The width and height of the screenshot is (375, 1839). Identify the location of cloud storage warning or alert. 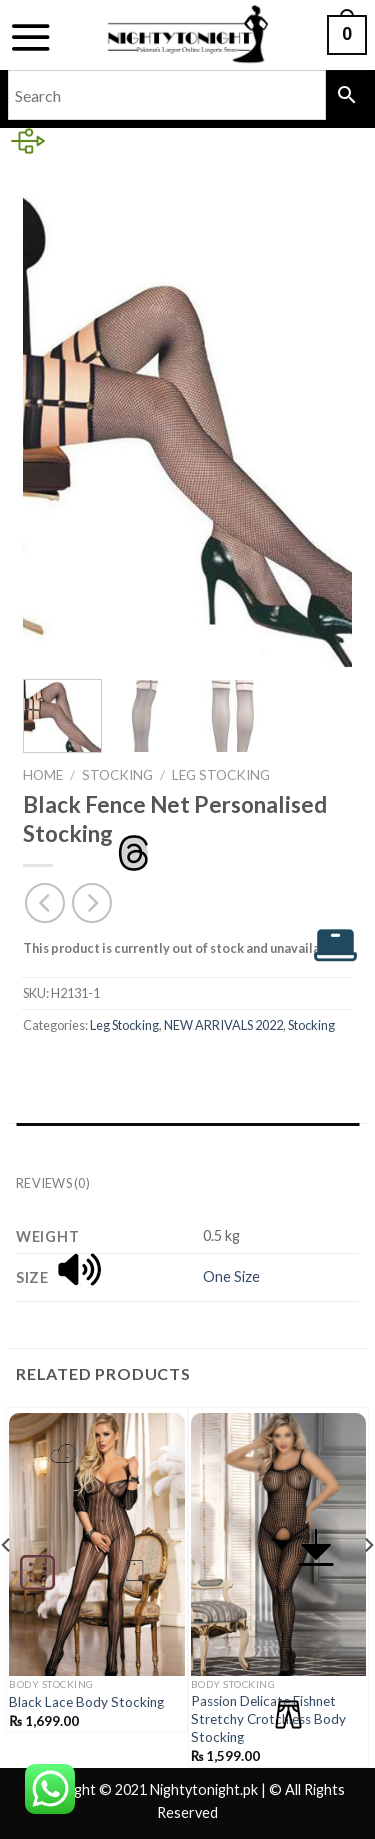
(63, 1453).